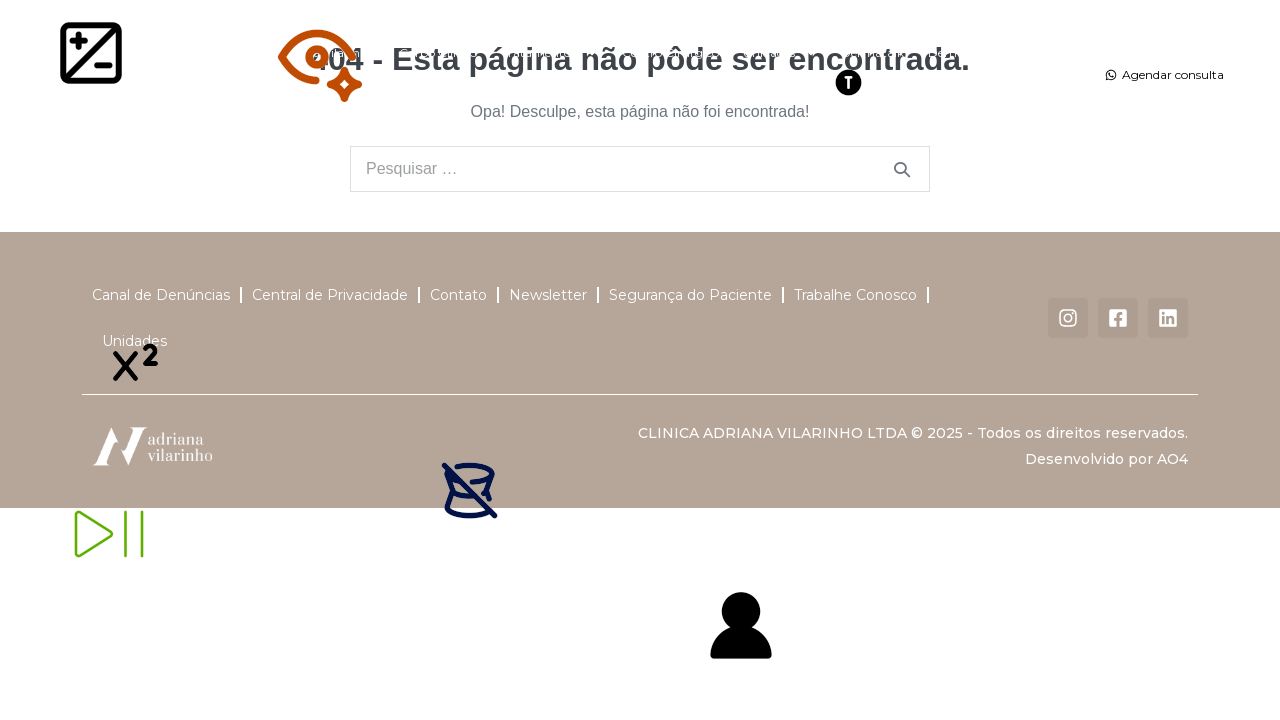  I want to click on adjust exposure settings for a photo, so click(91, 53).